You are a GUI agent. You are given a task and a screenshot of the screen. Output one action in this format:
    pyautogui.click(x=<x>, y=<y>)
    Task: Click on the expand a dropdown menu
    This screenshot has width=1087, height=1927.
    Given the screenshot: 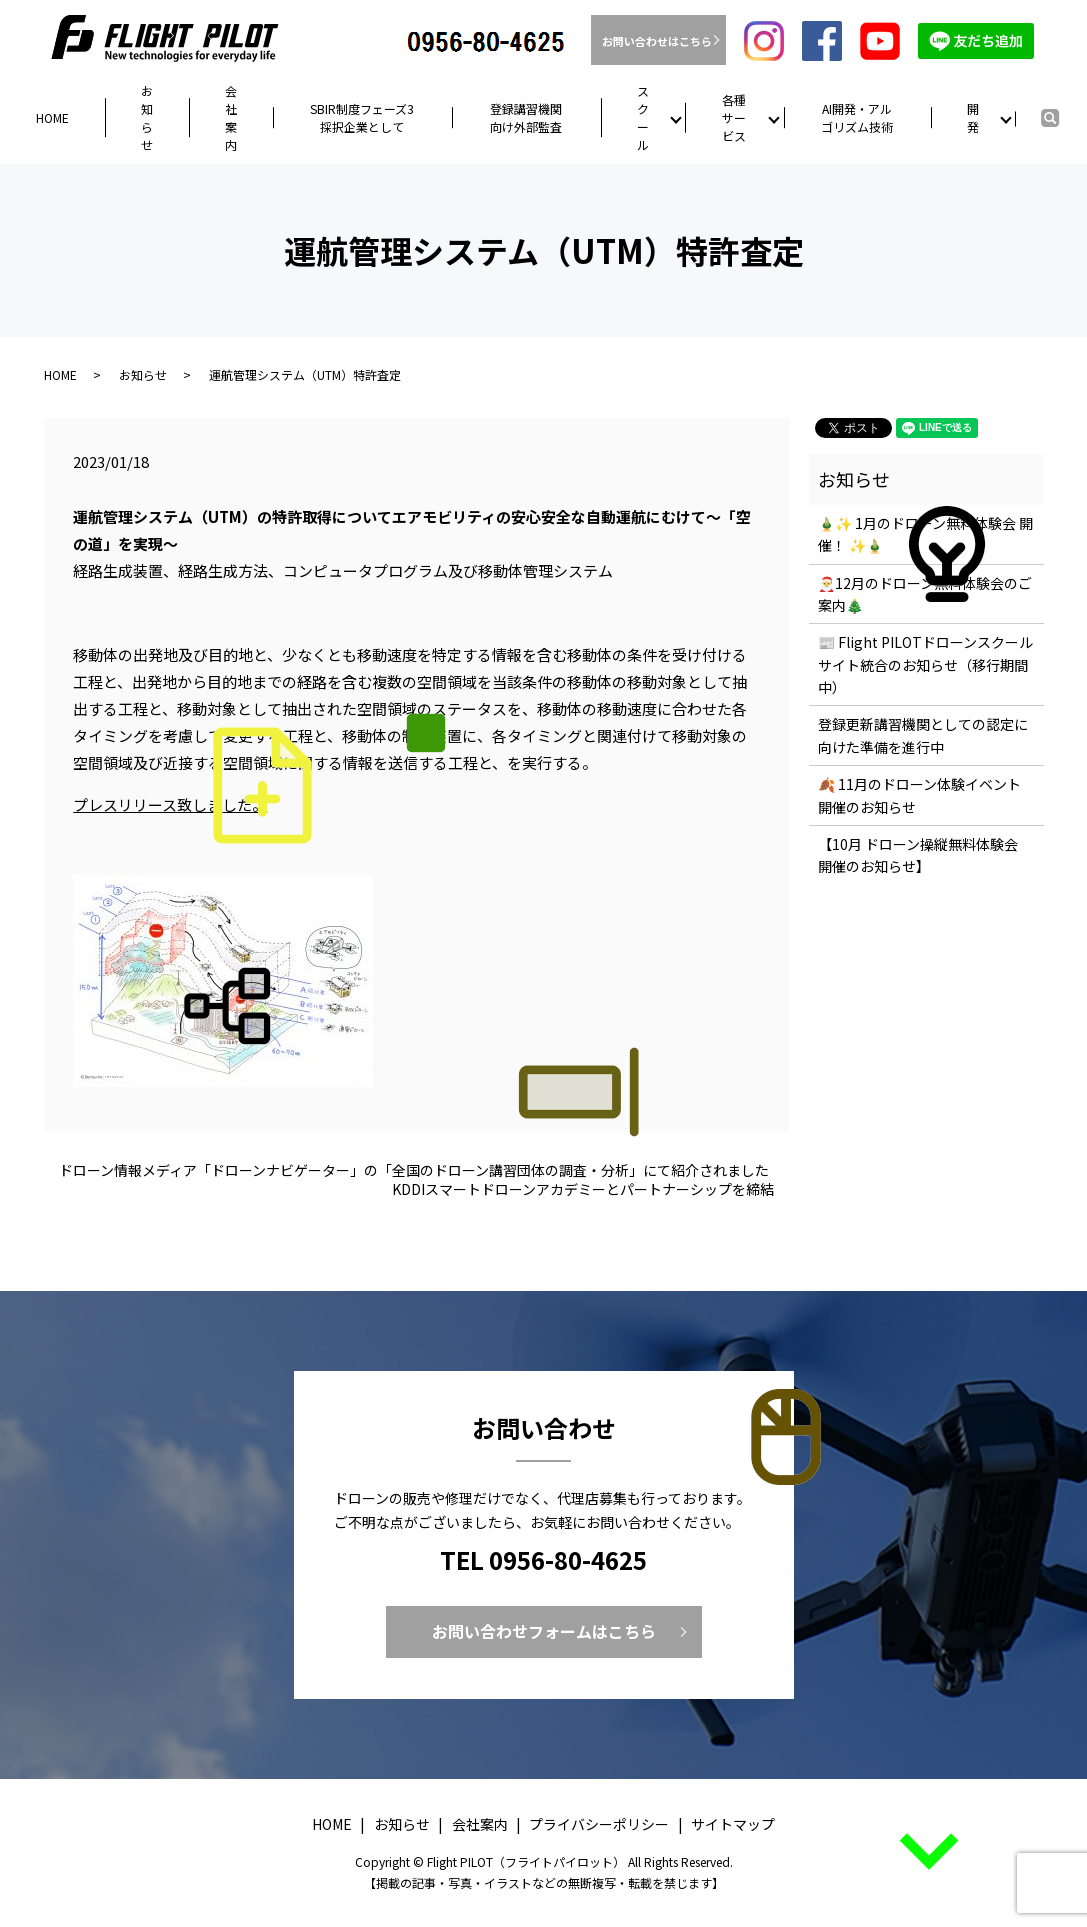 What is the action you would take?
    pyautogui.click(x=929, y=1851)
    